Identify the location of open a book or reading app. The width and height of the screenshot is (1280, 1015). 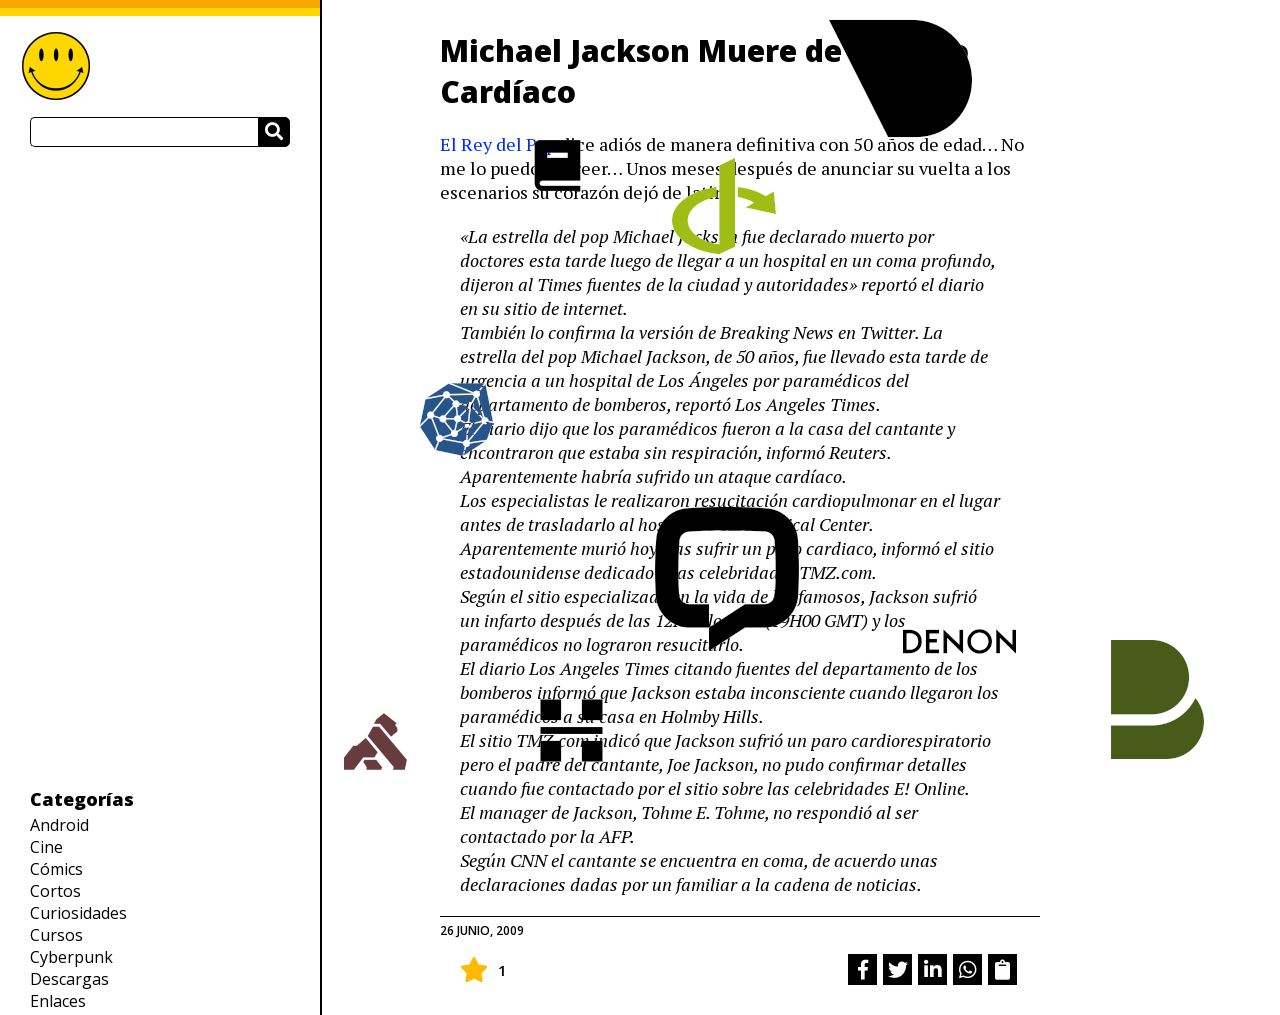
(557, 165).